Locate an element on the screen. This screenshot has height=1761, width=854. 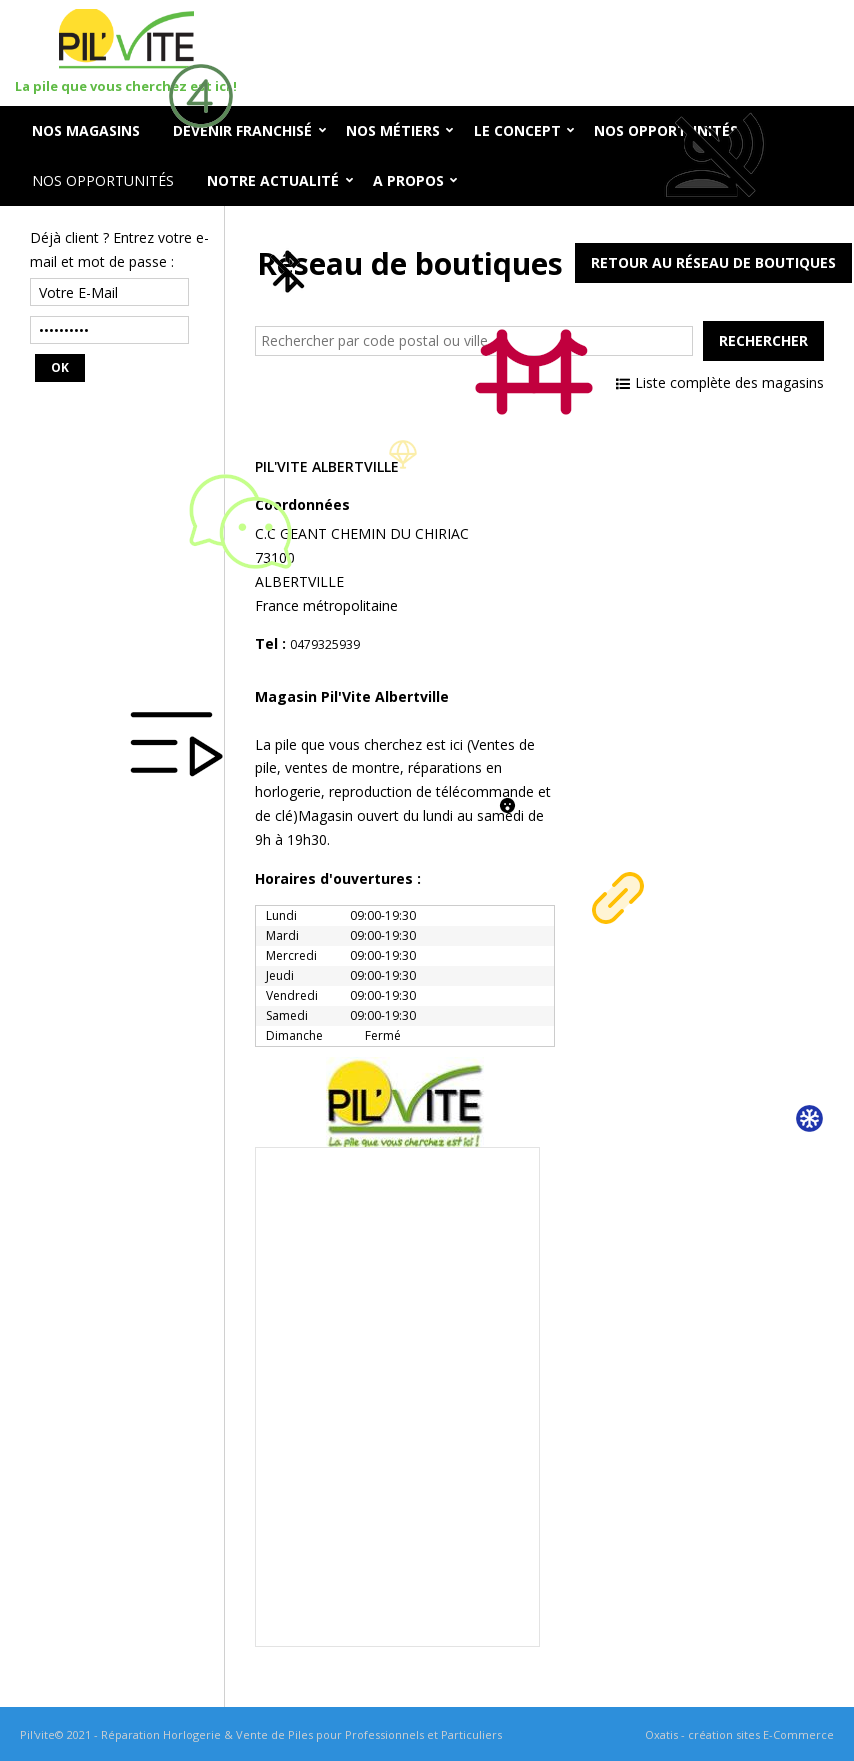
view bridge or infrastructure information is located at coordinates (534, 372).